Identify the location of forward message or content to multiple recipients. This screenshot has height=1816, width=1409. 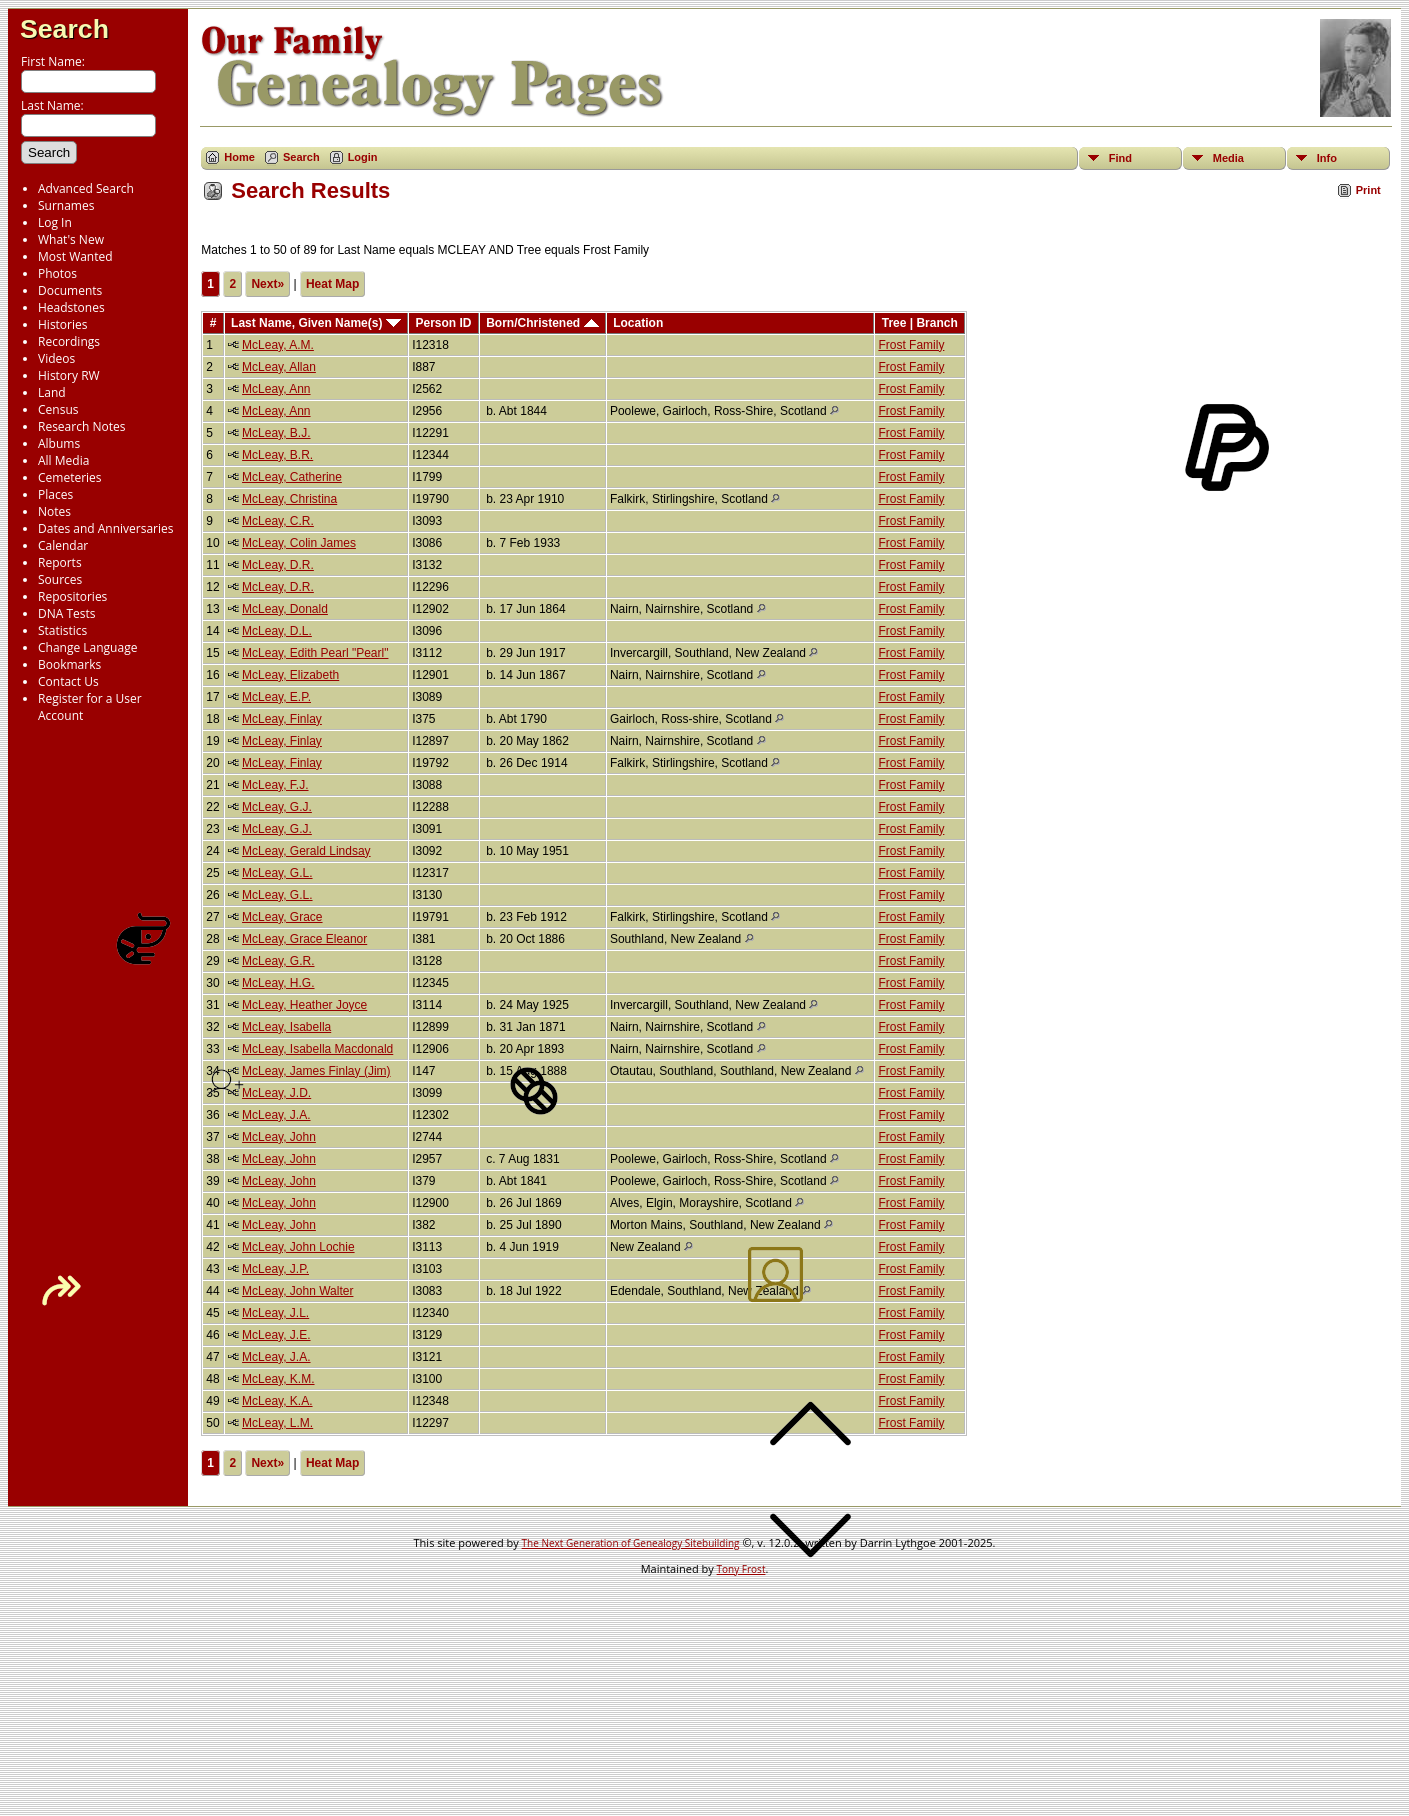
(61, 1290).